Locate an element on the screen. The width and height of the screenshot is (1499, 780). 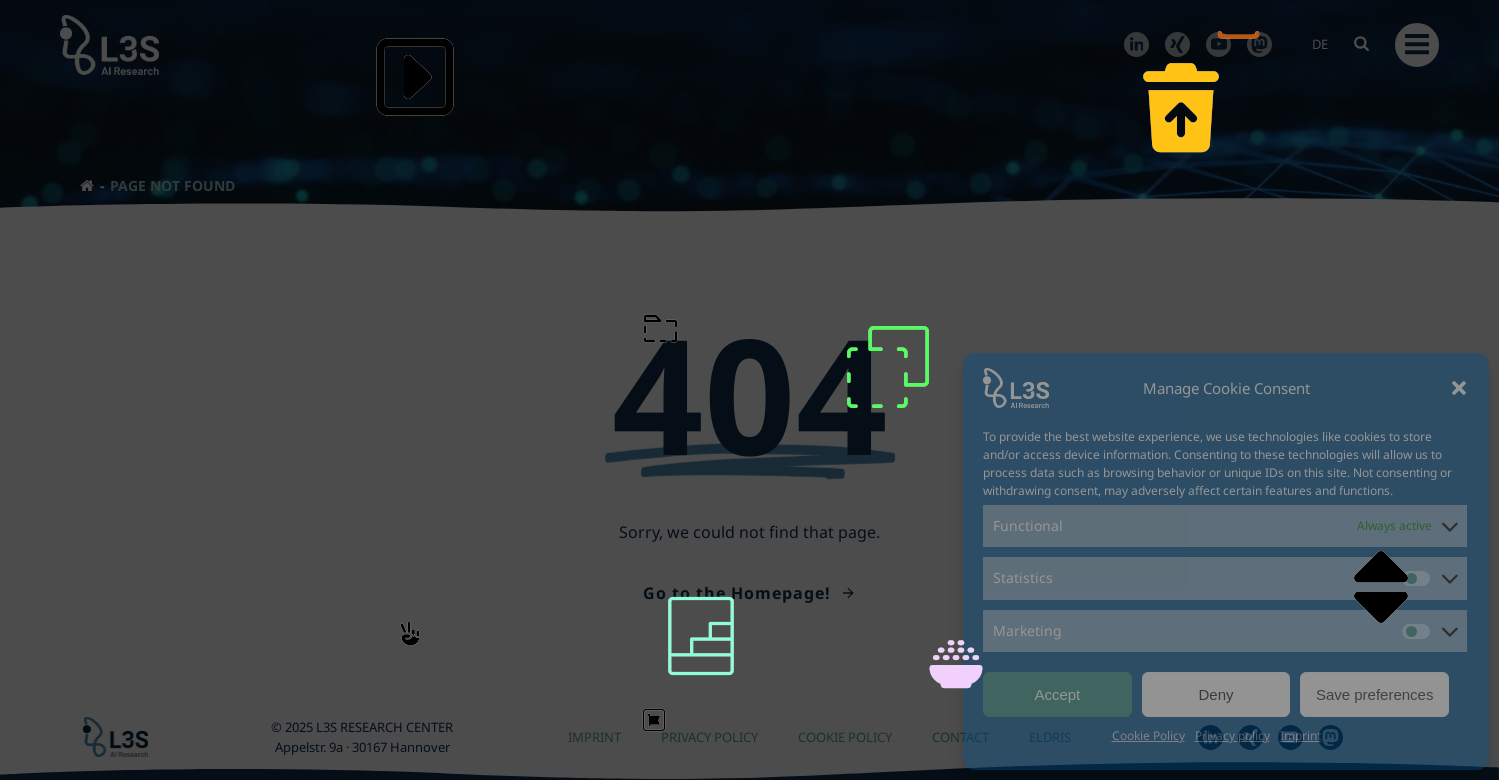
create a new folder is located at coordinates (660, 328).